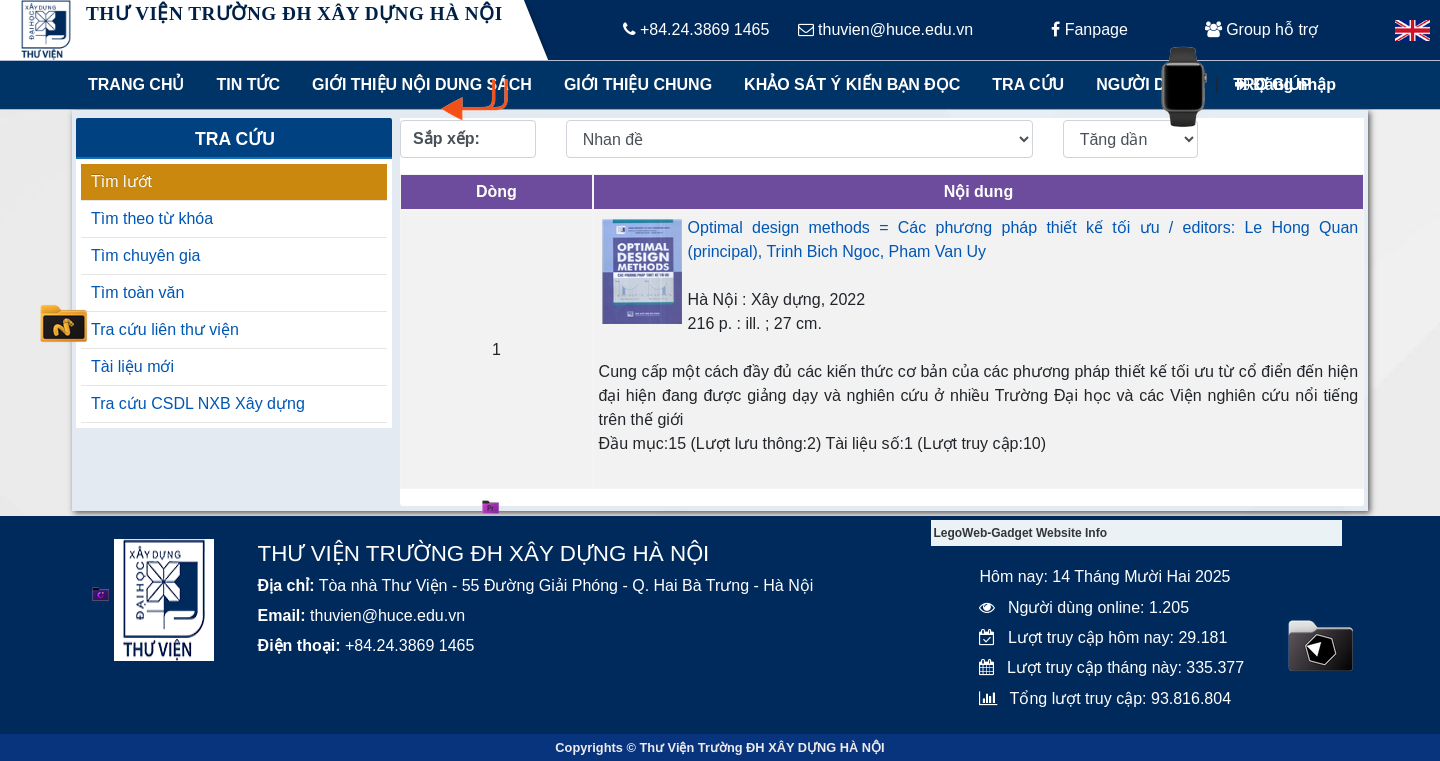  Describe the element at coordinates (63, 324) in the screenshot. I see `open the Modo 3D modeling application folder` at that location.